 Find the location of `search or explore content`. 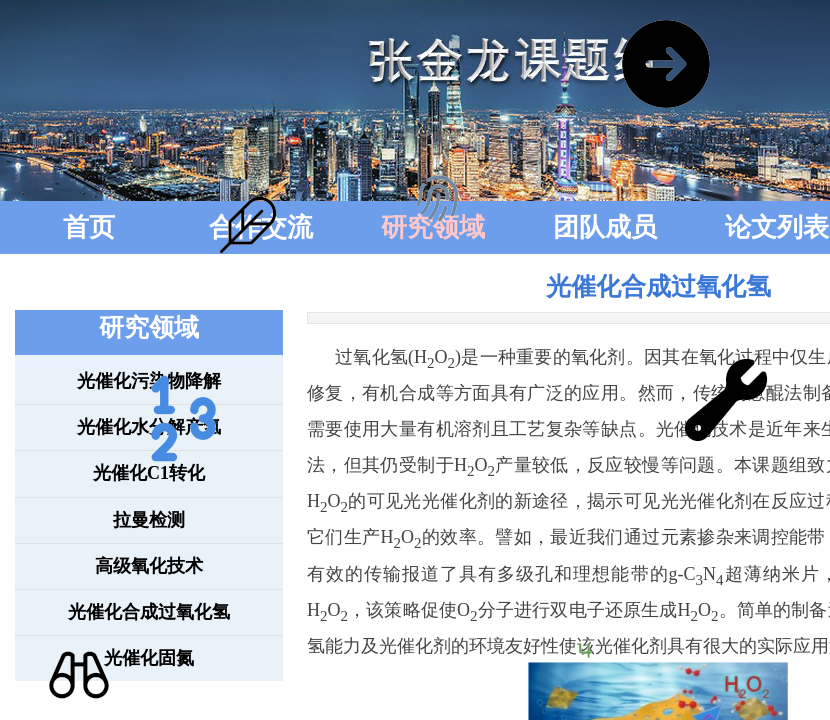

search or explore content is located at coordinates (79, 675).